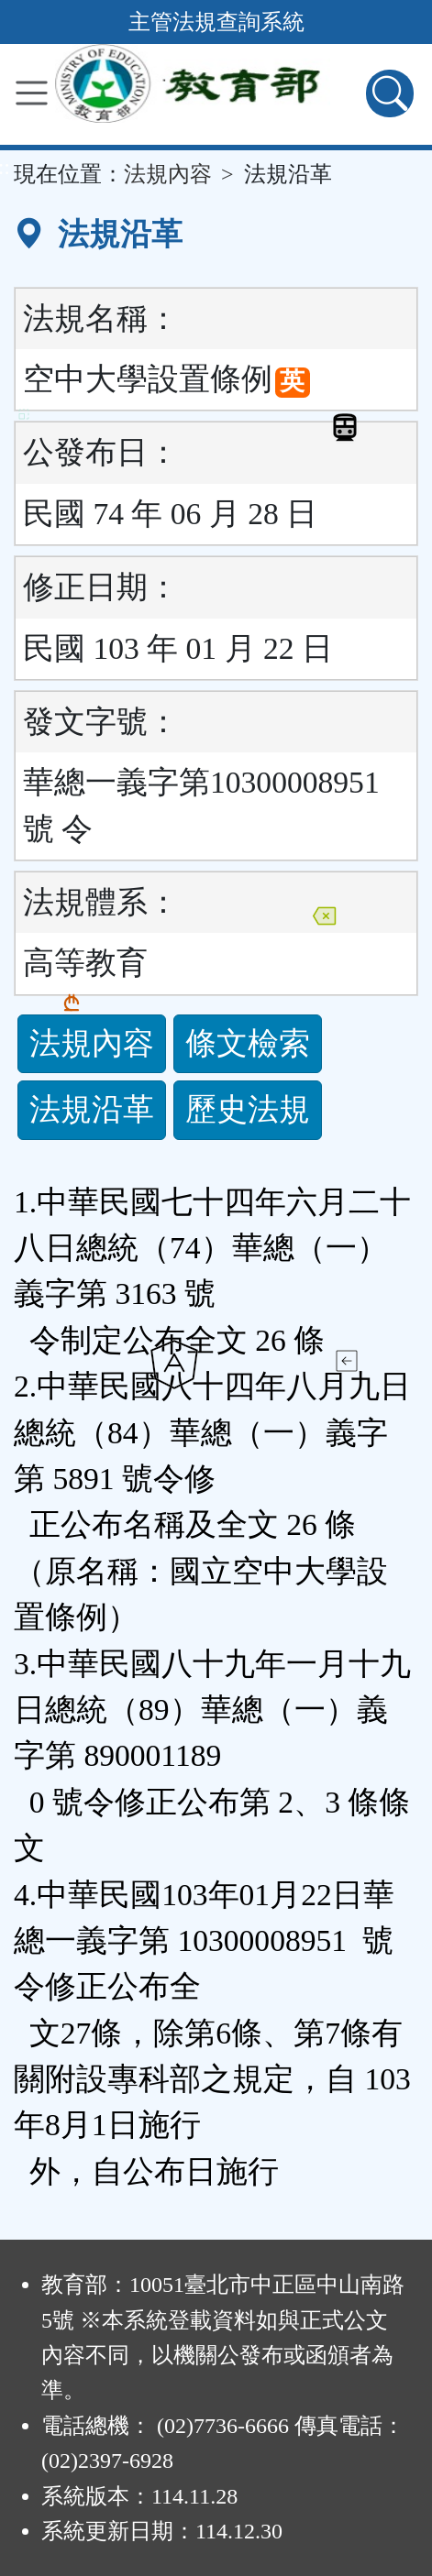 Image resolution: width=432 pixels, height=2576 pixels. What do you see at coordinates (345, 428) in the screenshot?
I see `get public transit directions` at bounding box center [345, 428].